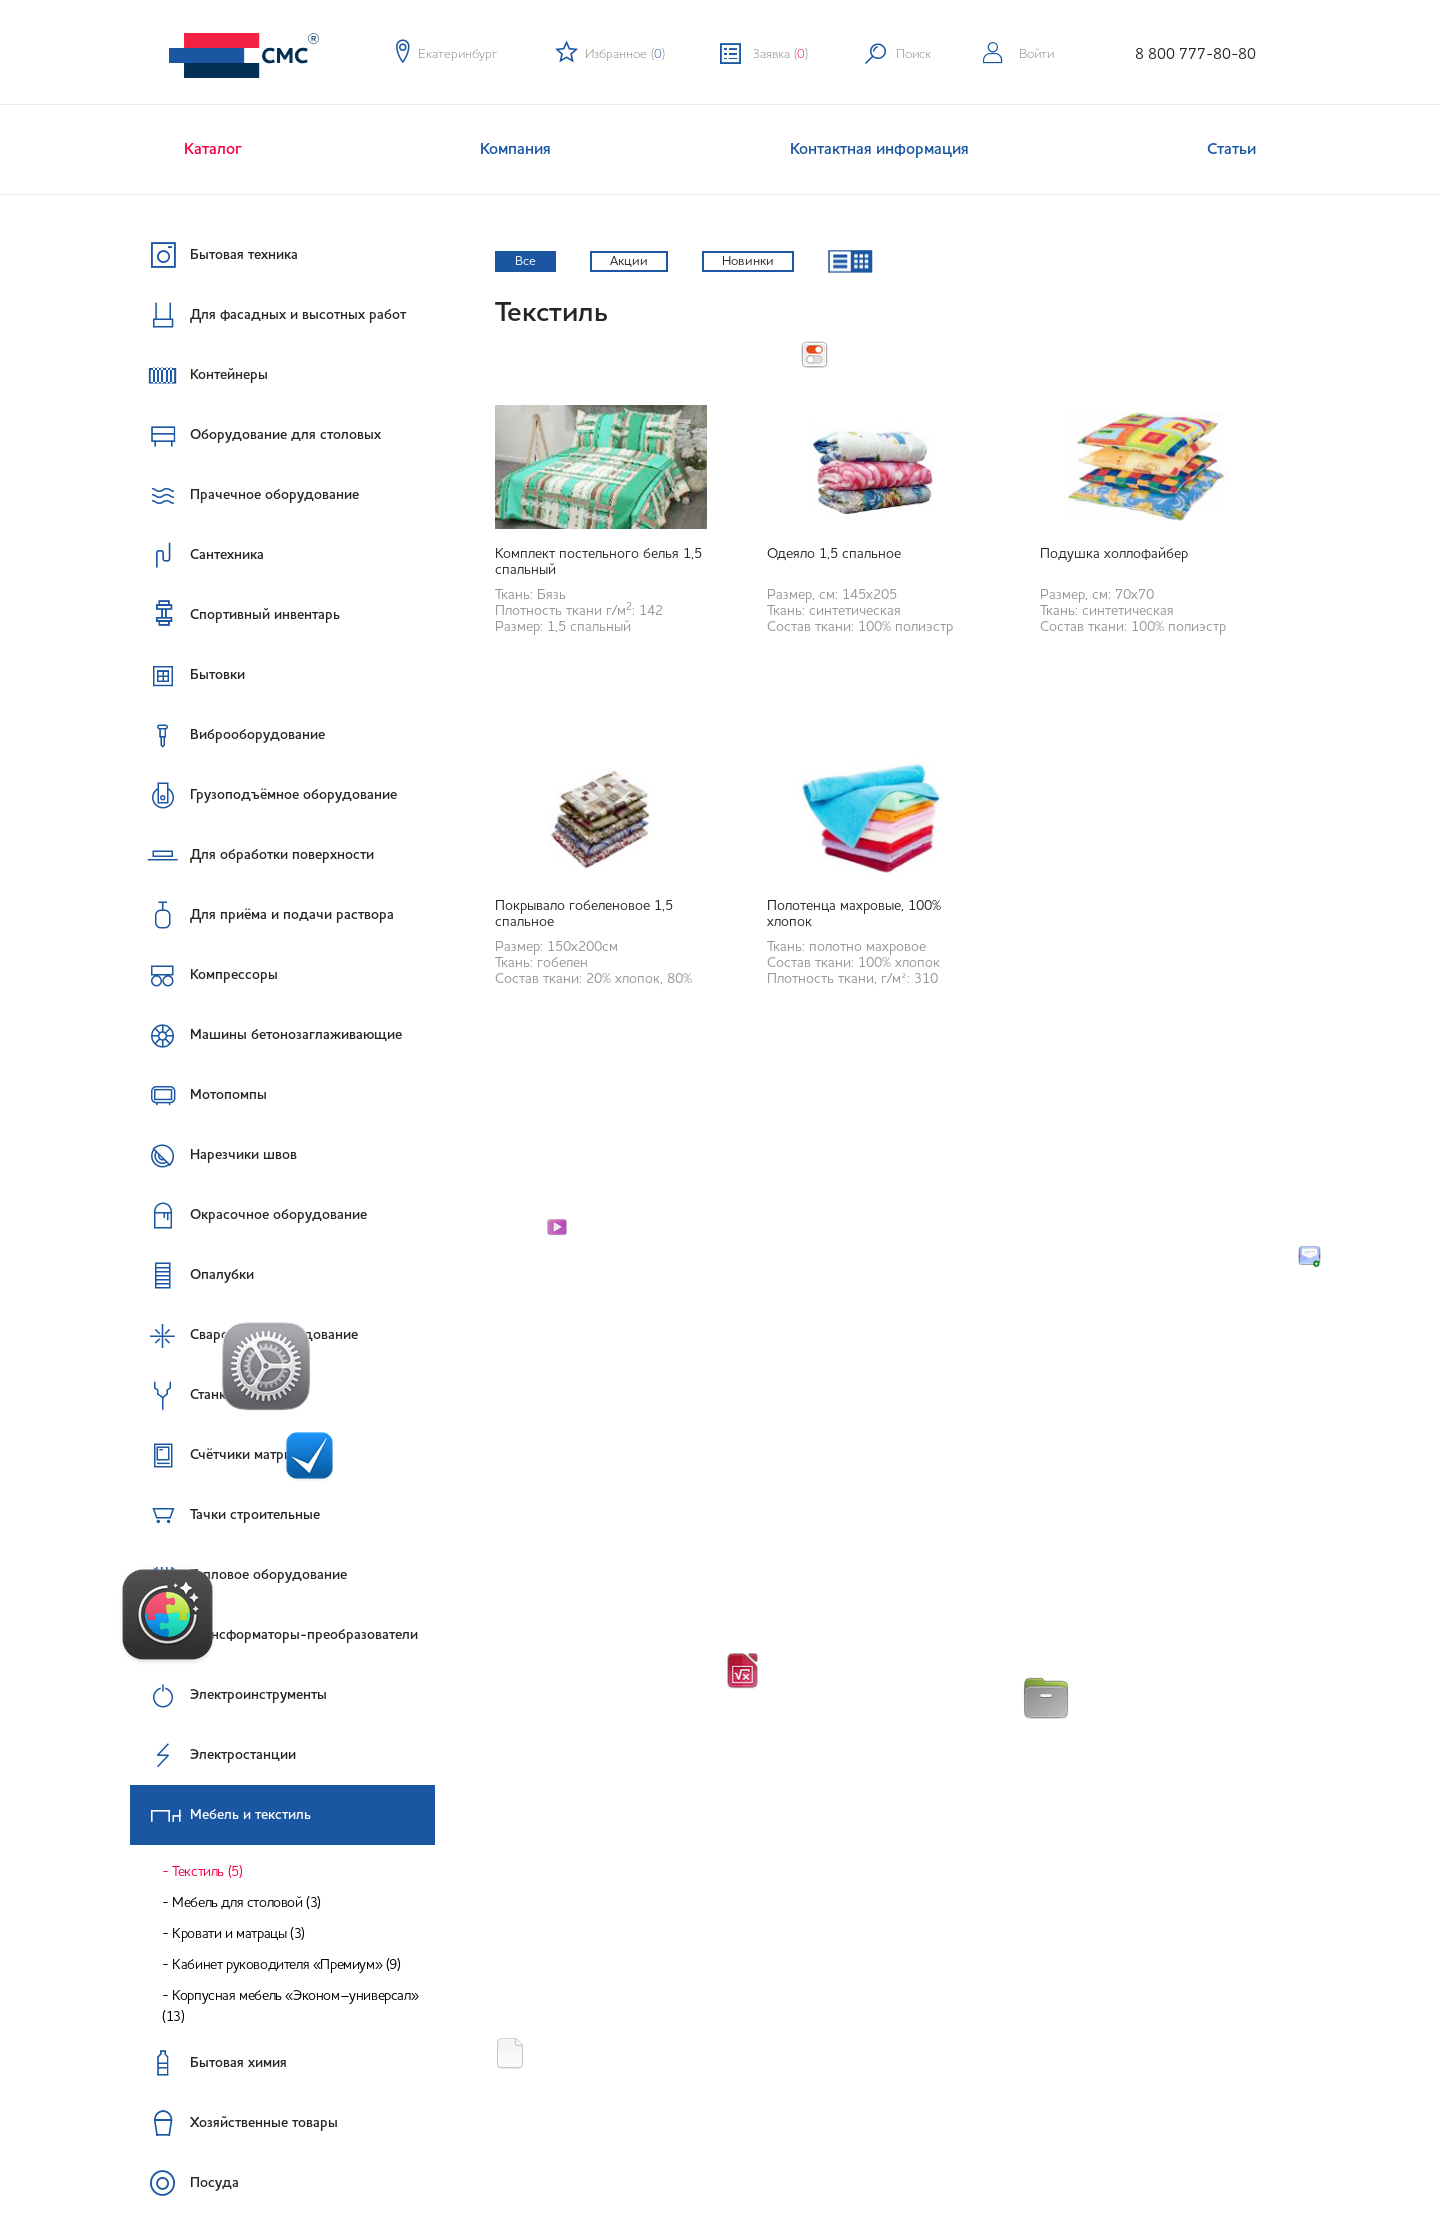 Image resolution: width=1440 pixels, height=2215 pixels. I want to click on preview a text file before opening, so click(510, 2053).